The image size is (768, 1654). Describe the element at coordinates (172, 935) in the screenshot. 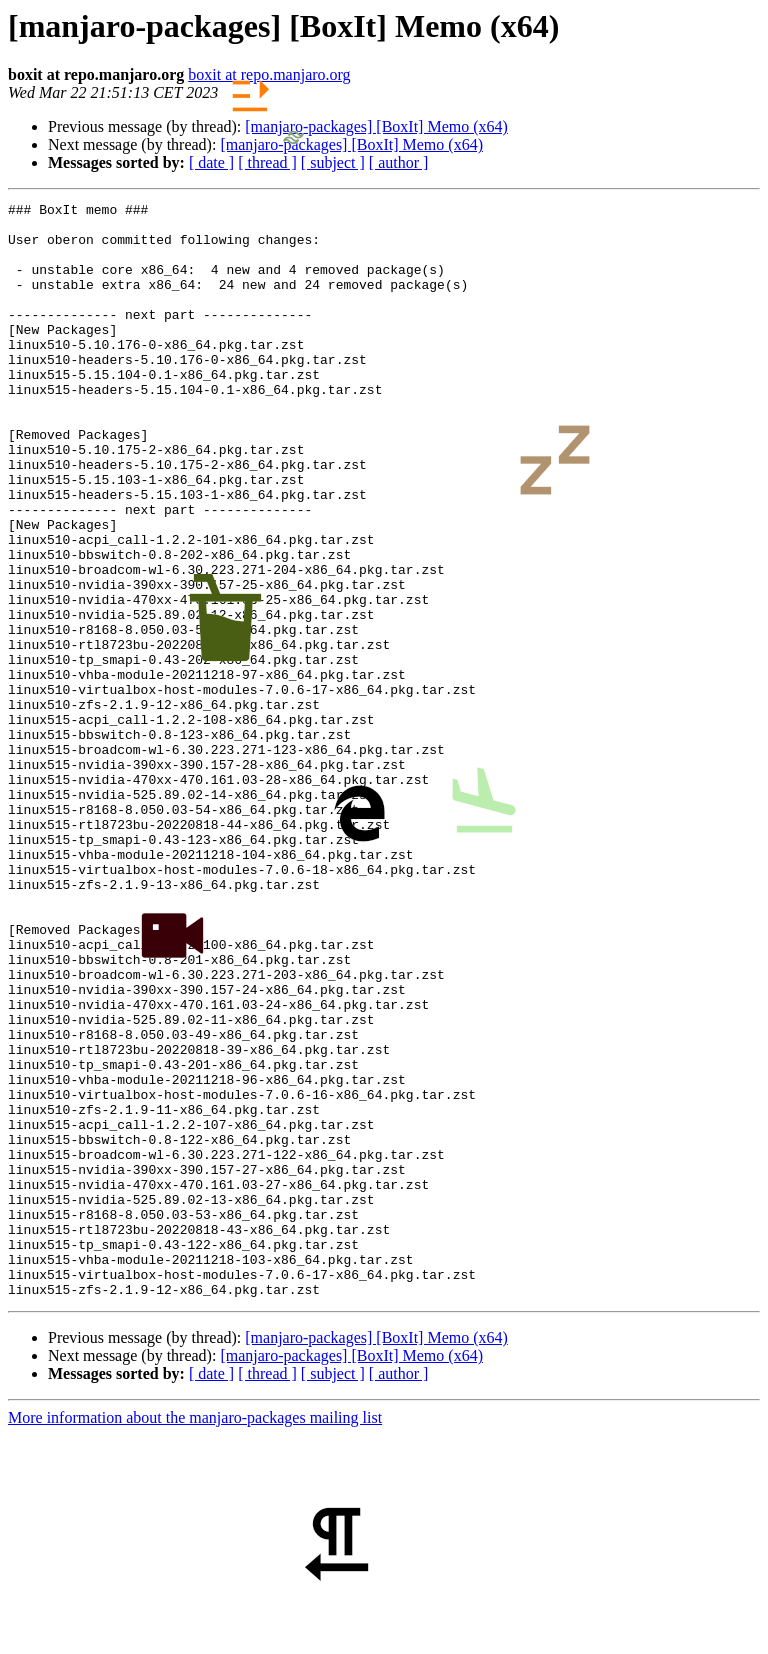

I see `start recording a video` at that location.